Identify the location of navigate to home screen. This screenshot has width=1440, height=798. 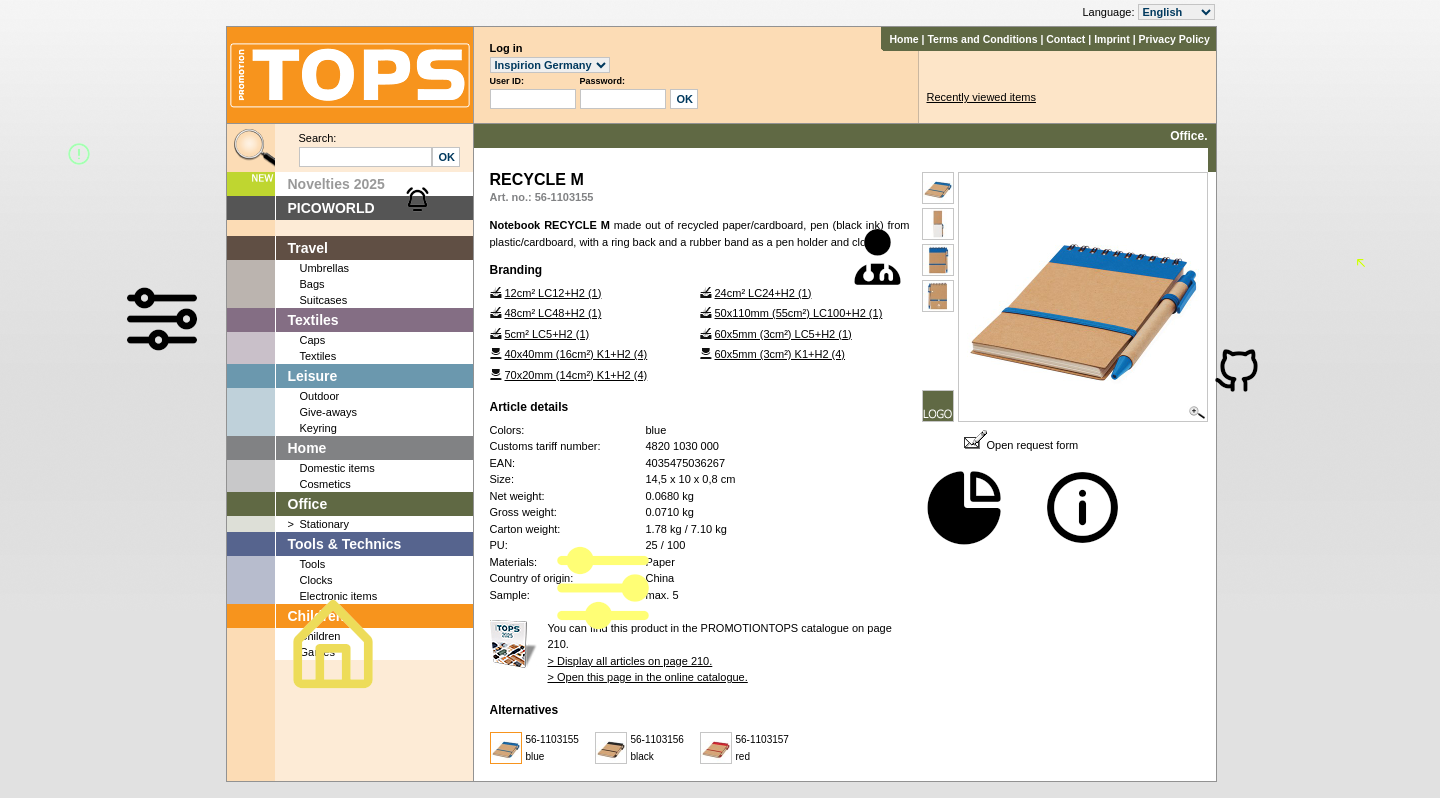
(333, 644).